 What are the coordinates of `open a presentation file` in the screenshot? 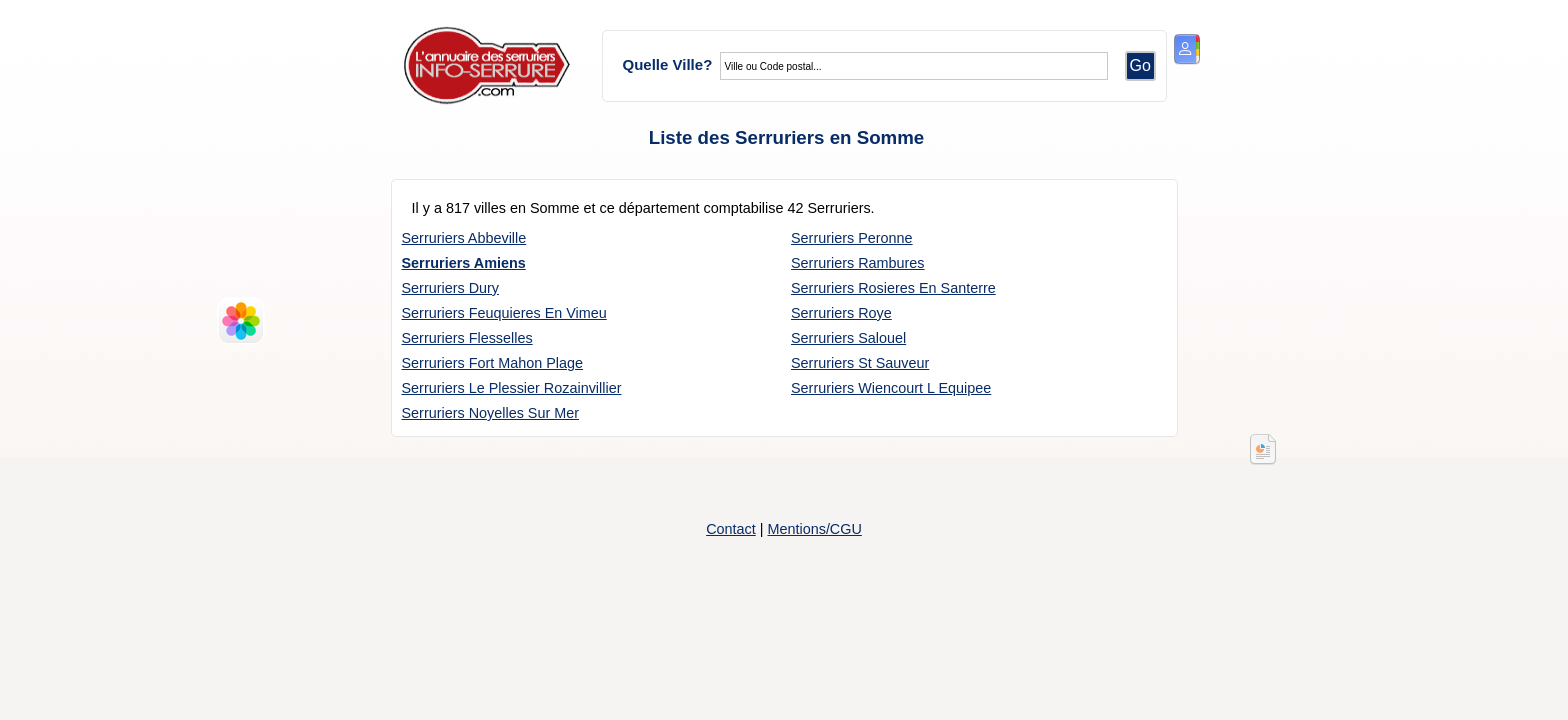 It's located at (1263, 449).